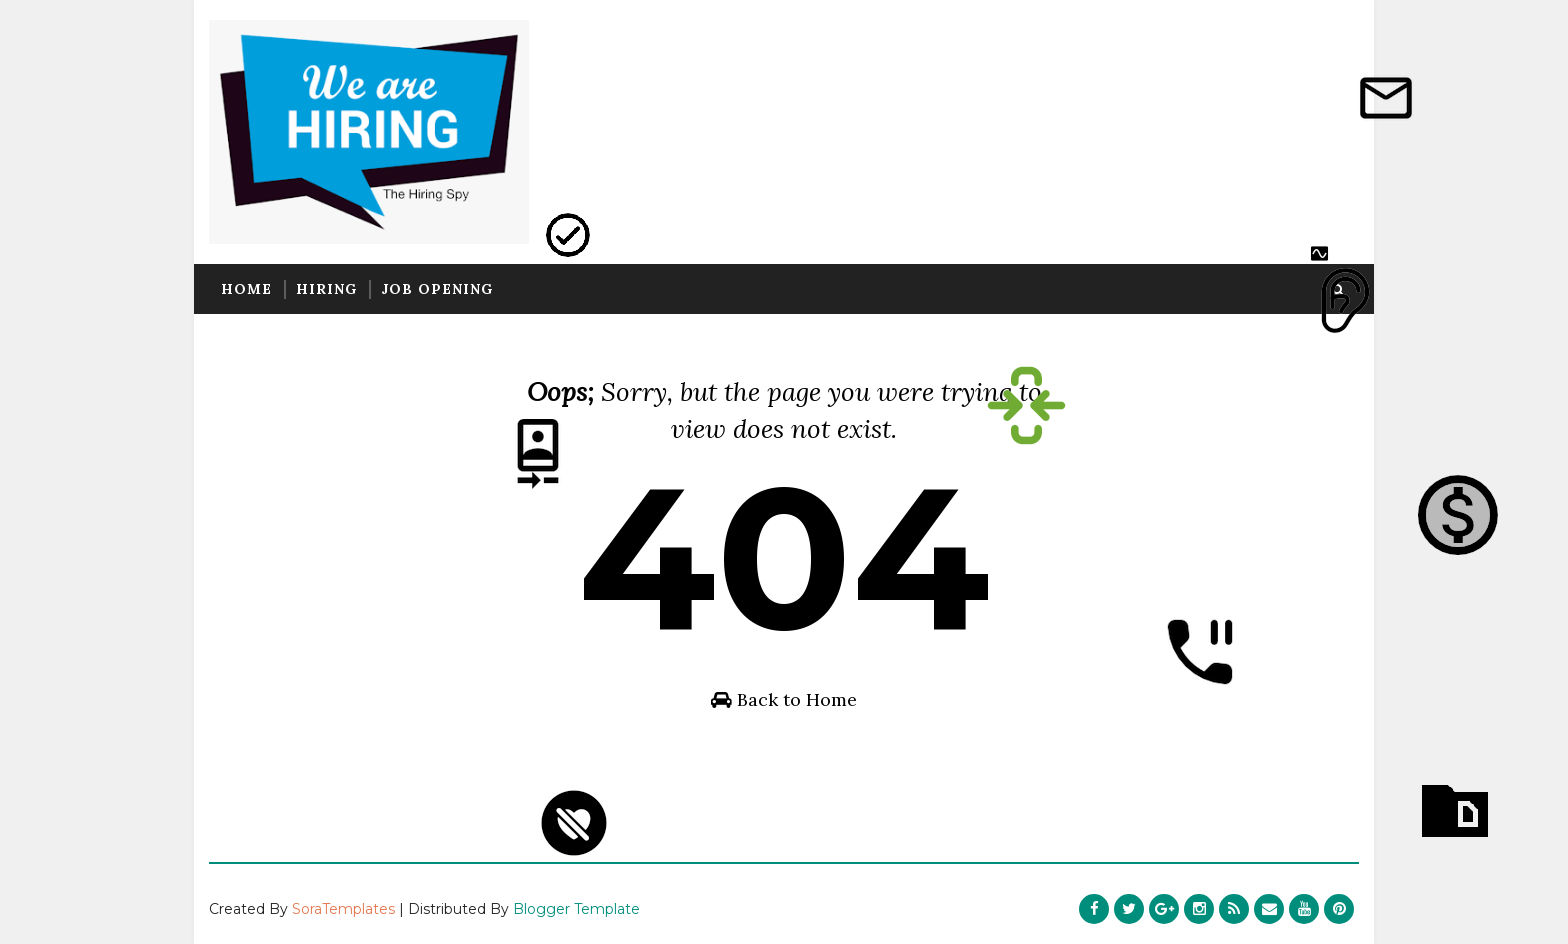 The image size is (1568, 944). What do you see at coordinates (1345, 300) in the screenshot?
I see `accessibility settings for hearing features` at bounding box center [1345, 300].